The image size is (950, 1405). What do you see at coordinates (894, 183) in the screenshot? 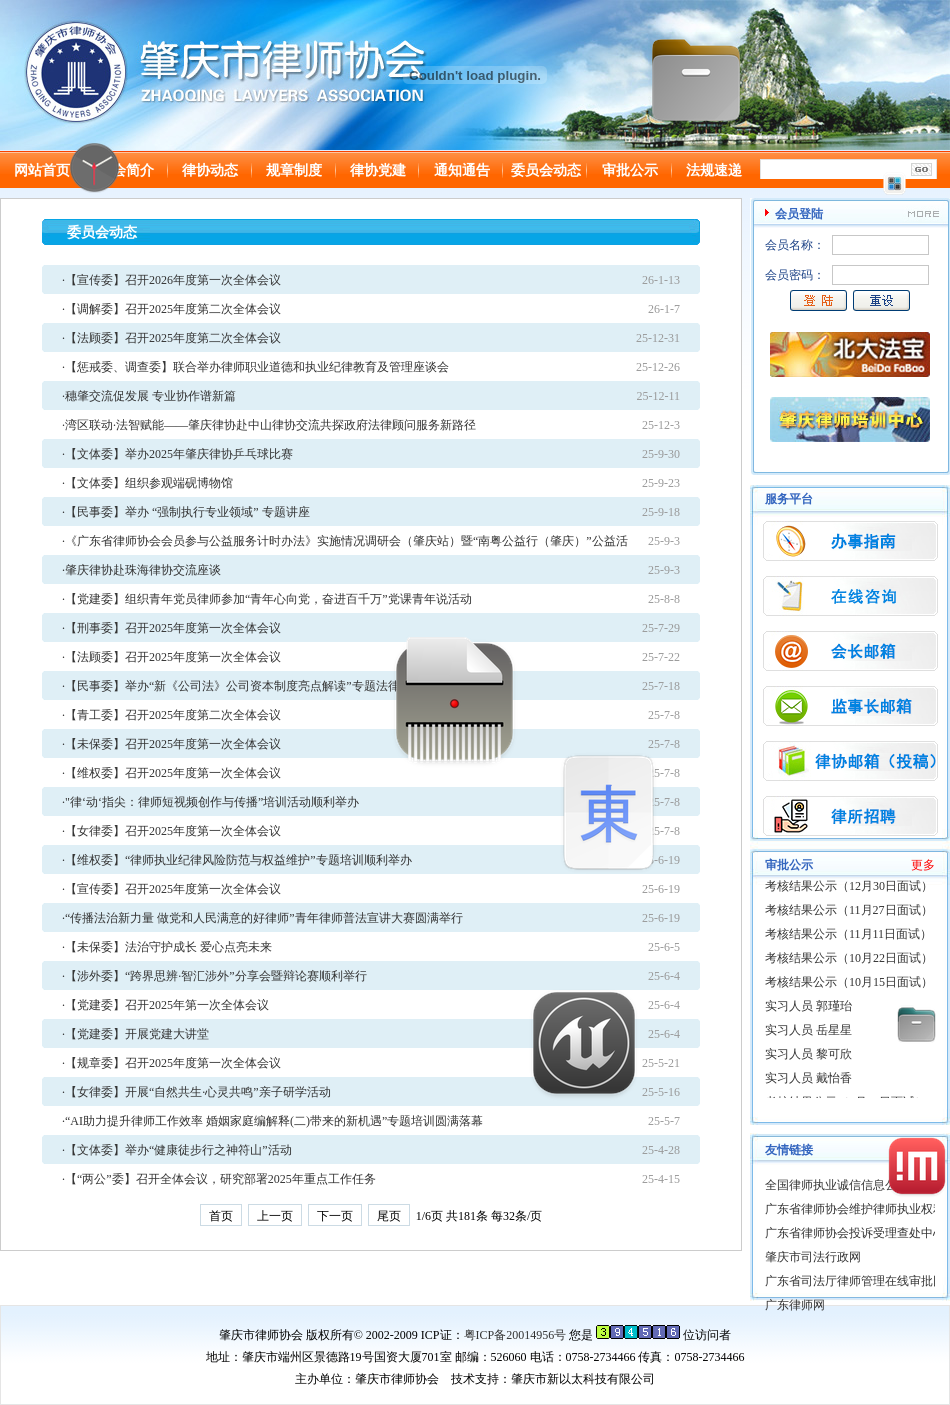
I see `open the lightsoff puzzle game` at bounding box center [894, 183].